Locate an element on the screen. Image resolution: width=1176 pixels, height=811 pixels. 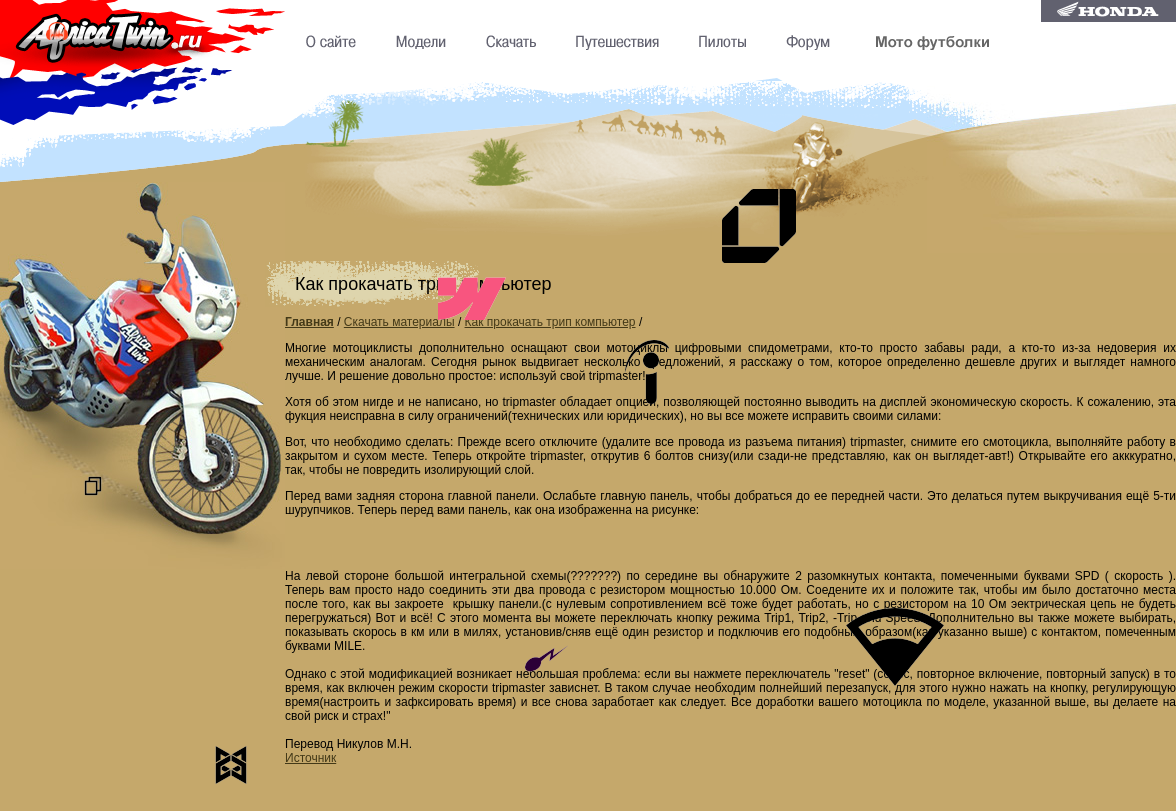
aqua security company logo is located at coordinates (759, 226).